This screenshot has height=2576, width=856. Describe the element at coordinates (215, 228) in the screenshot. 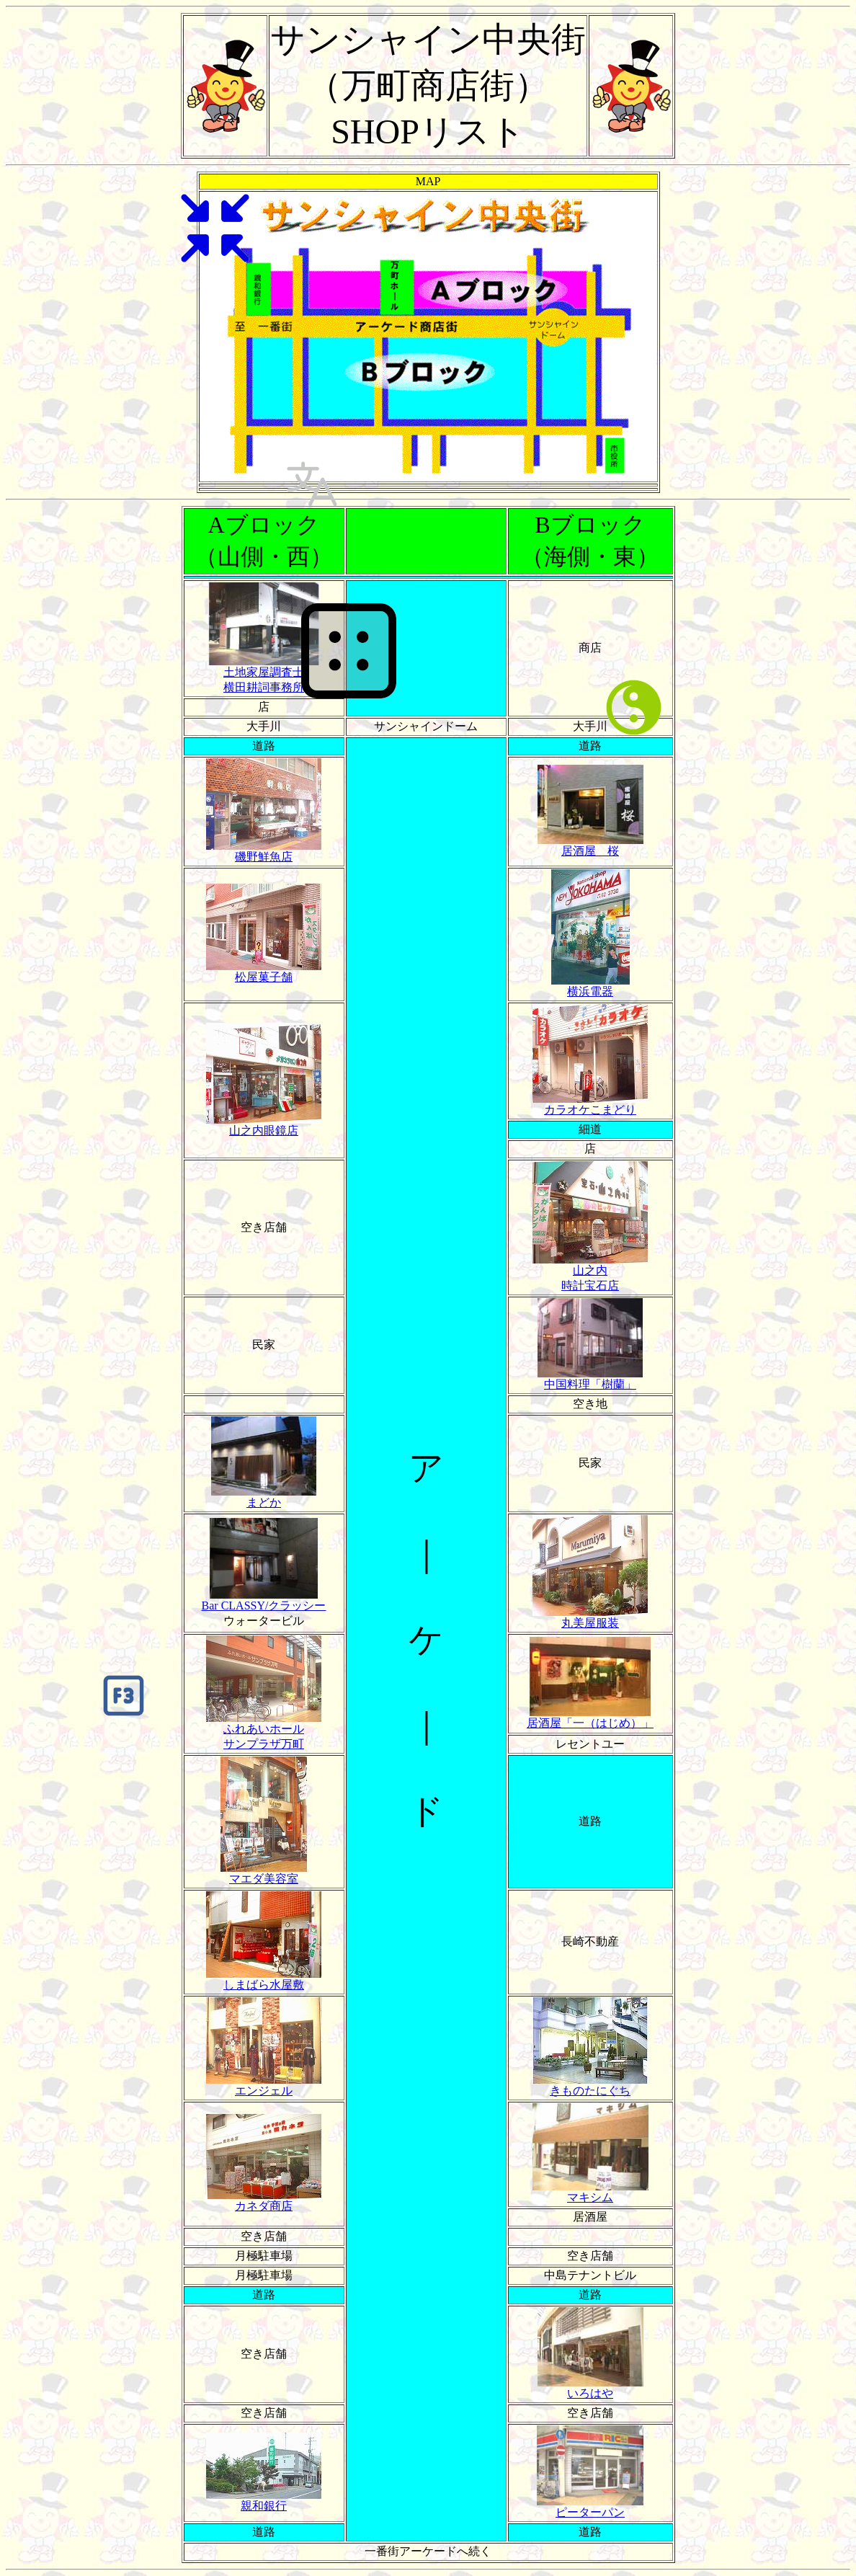

I see `exit fullscreen mode` at that location.